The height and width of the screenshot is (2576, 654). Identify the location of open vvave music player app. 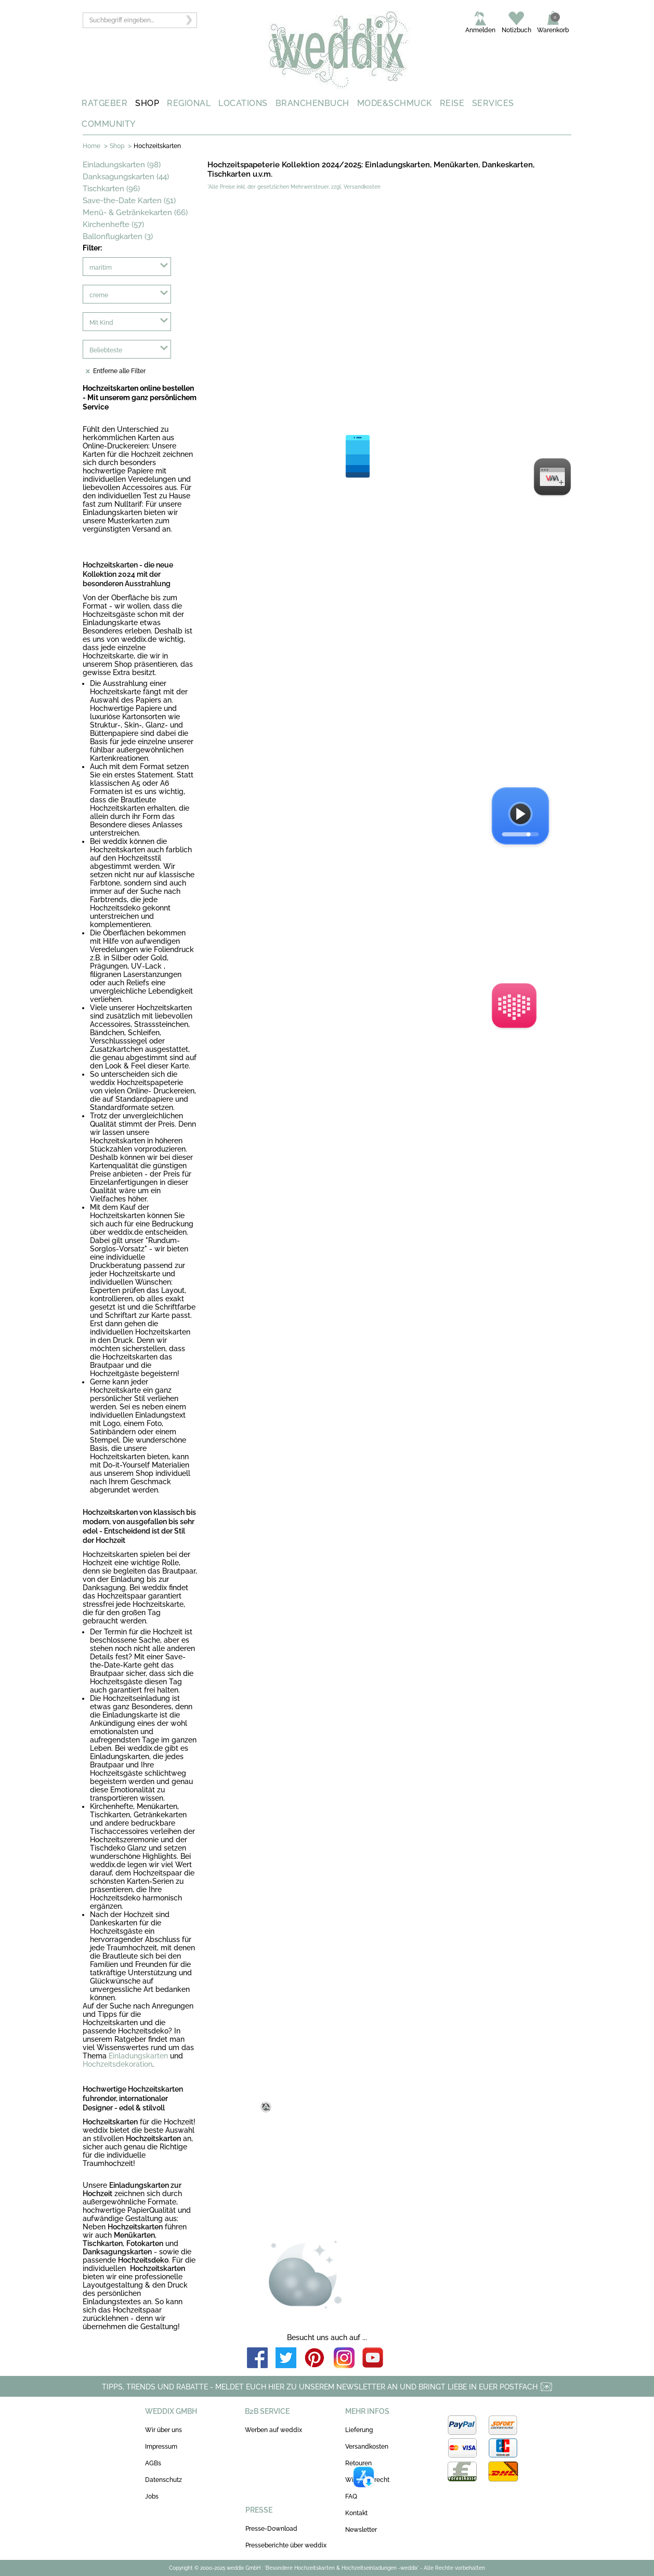
(514, 1006).